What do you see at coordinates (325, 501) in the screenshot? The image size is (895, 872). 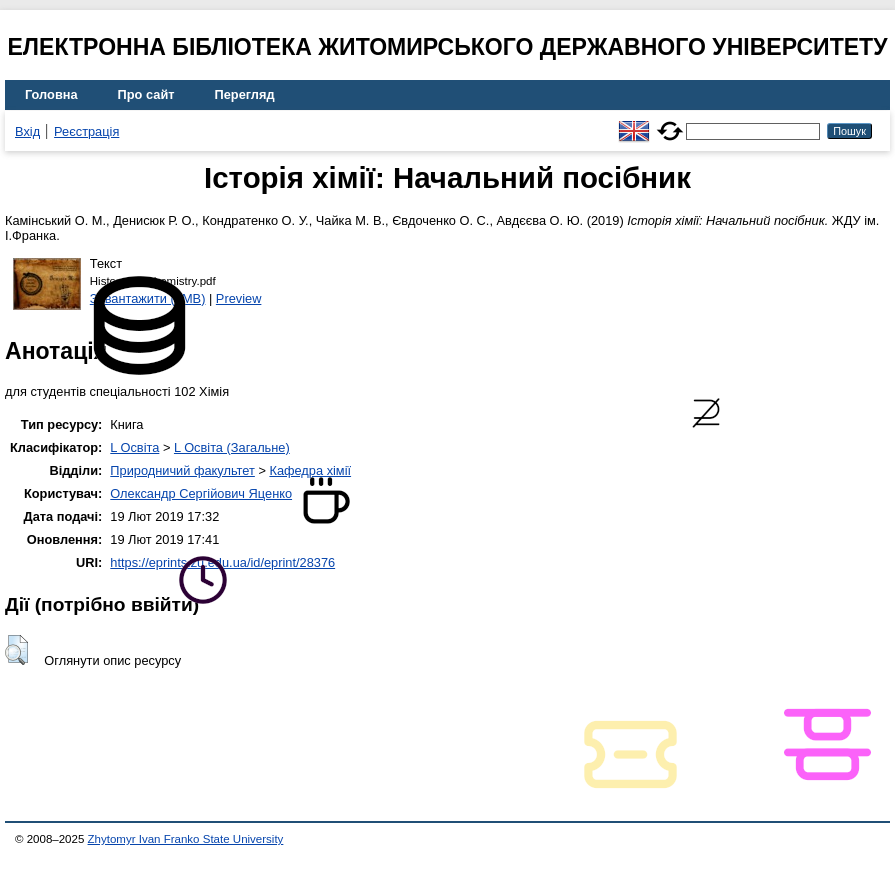 I see `take a coffee break or set a break reminder` at bounding box center [325, 501].